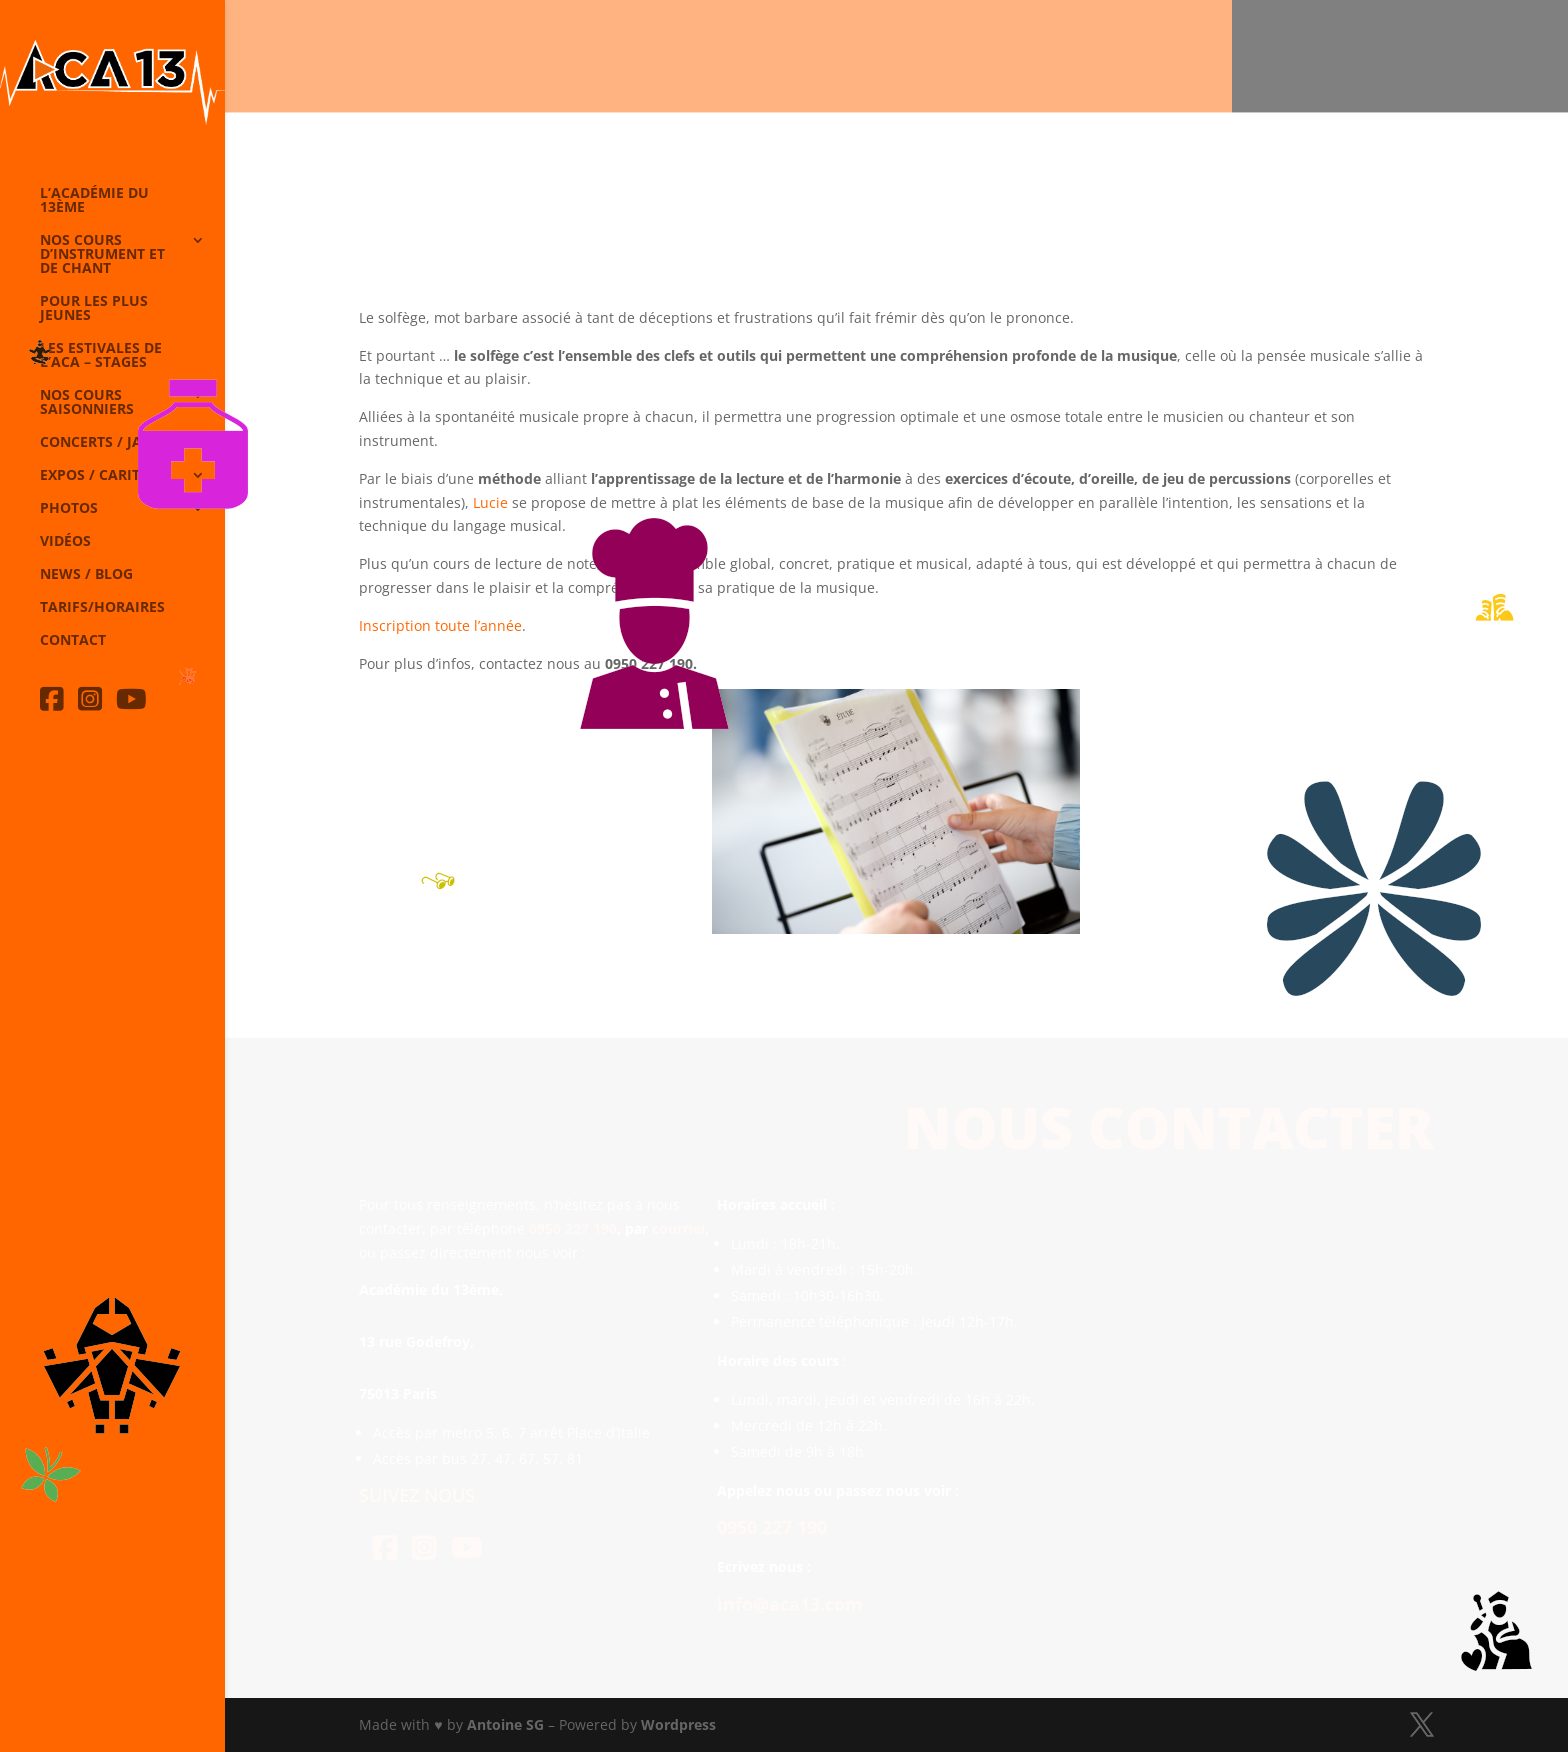 The image size is (1568, 1752). I want to click on nature or wildlife category indicator, so click(51, 1474).